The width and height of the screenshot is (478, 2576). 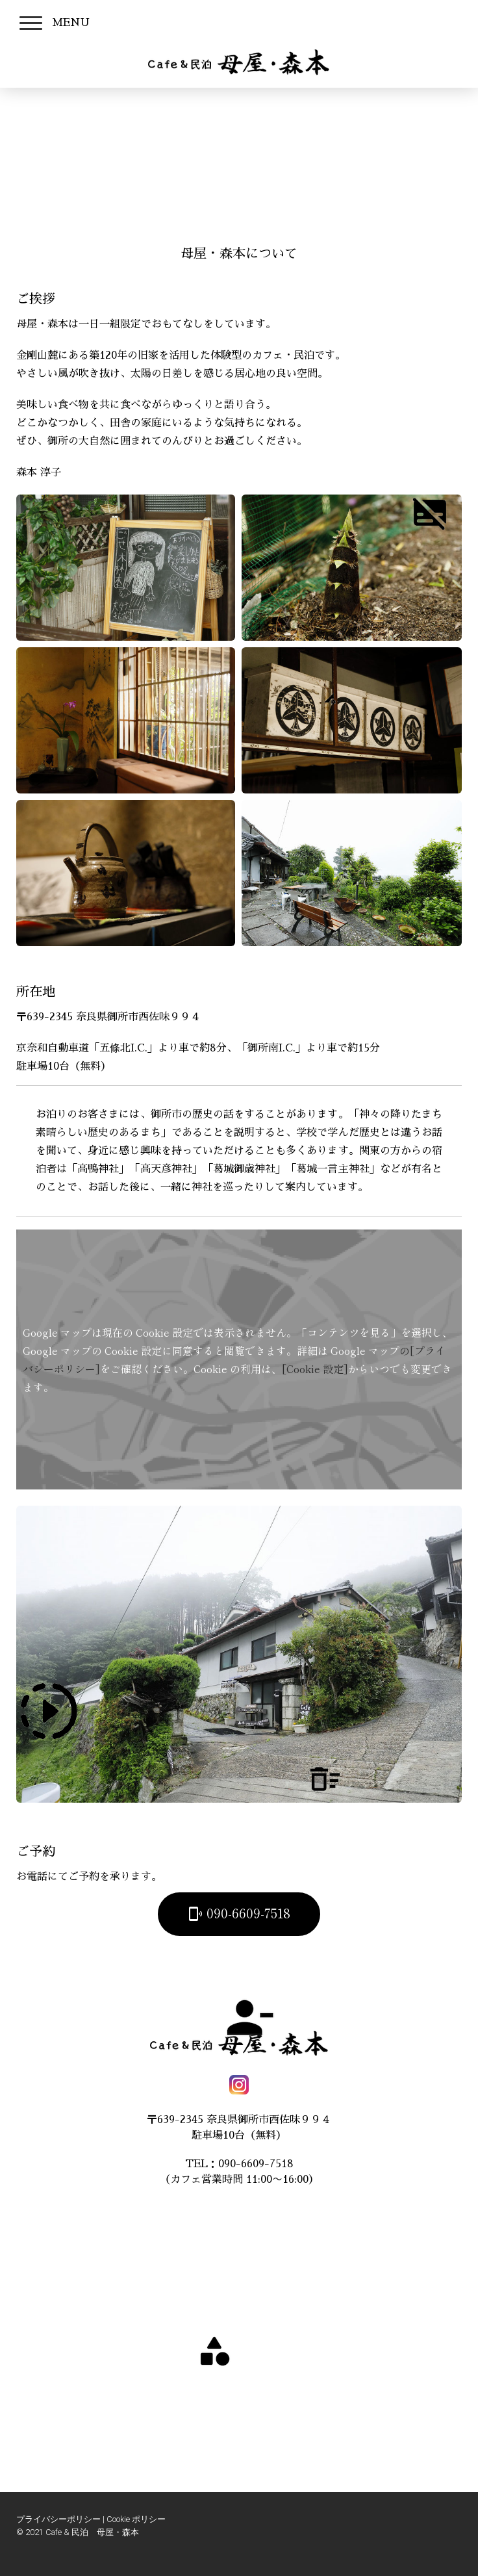 What do you see at coordinates (249, 2017) in the screenshot?
I see `remove a contact or user from your list` at bounding box center [249, 2017].